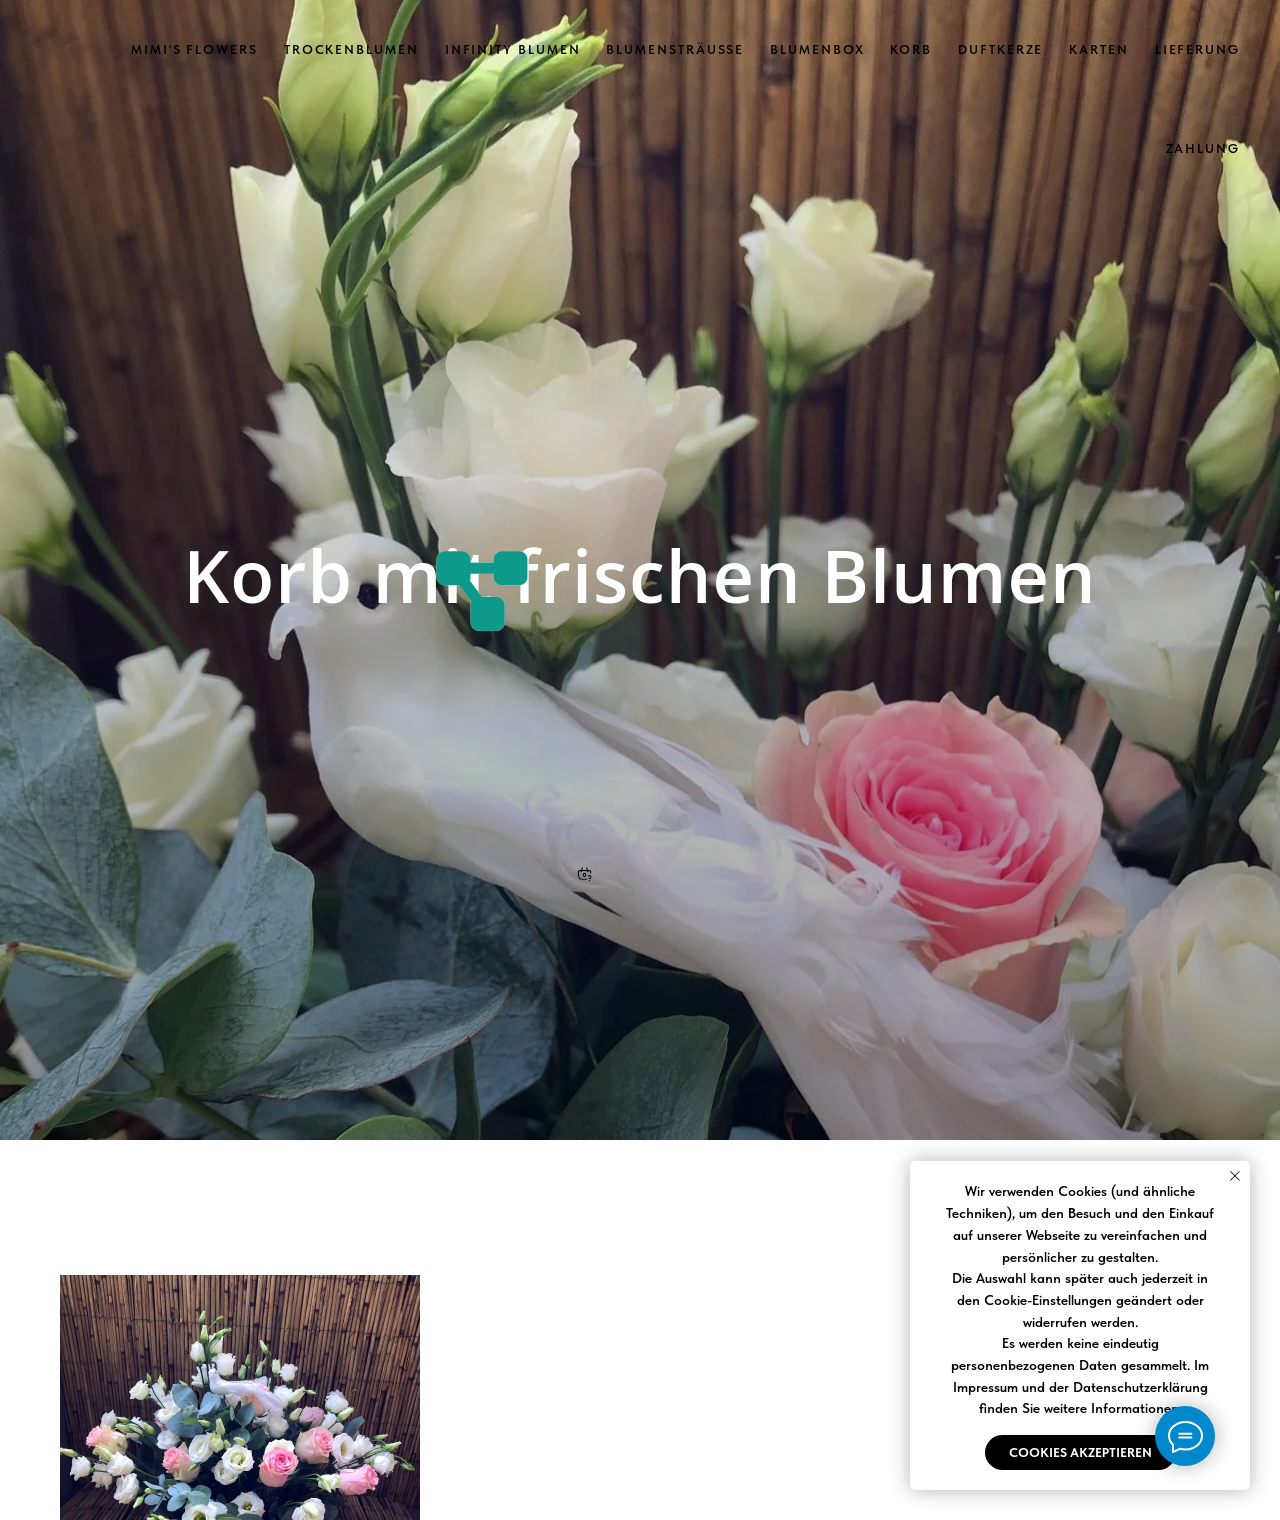  Describe the element at coordinates (482, 591) in the screenshot. I see `view project workflow or diagram` at that location.